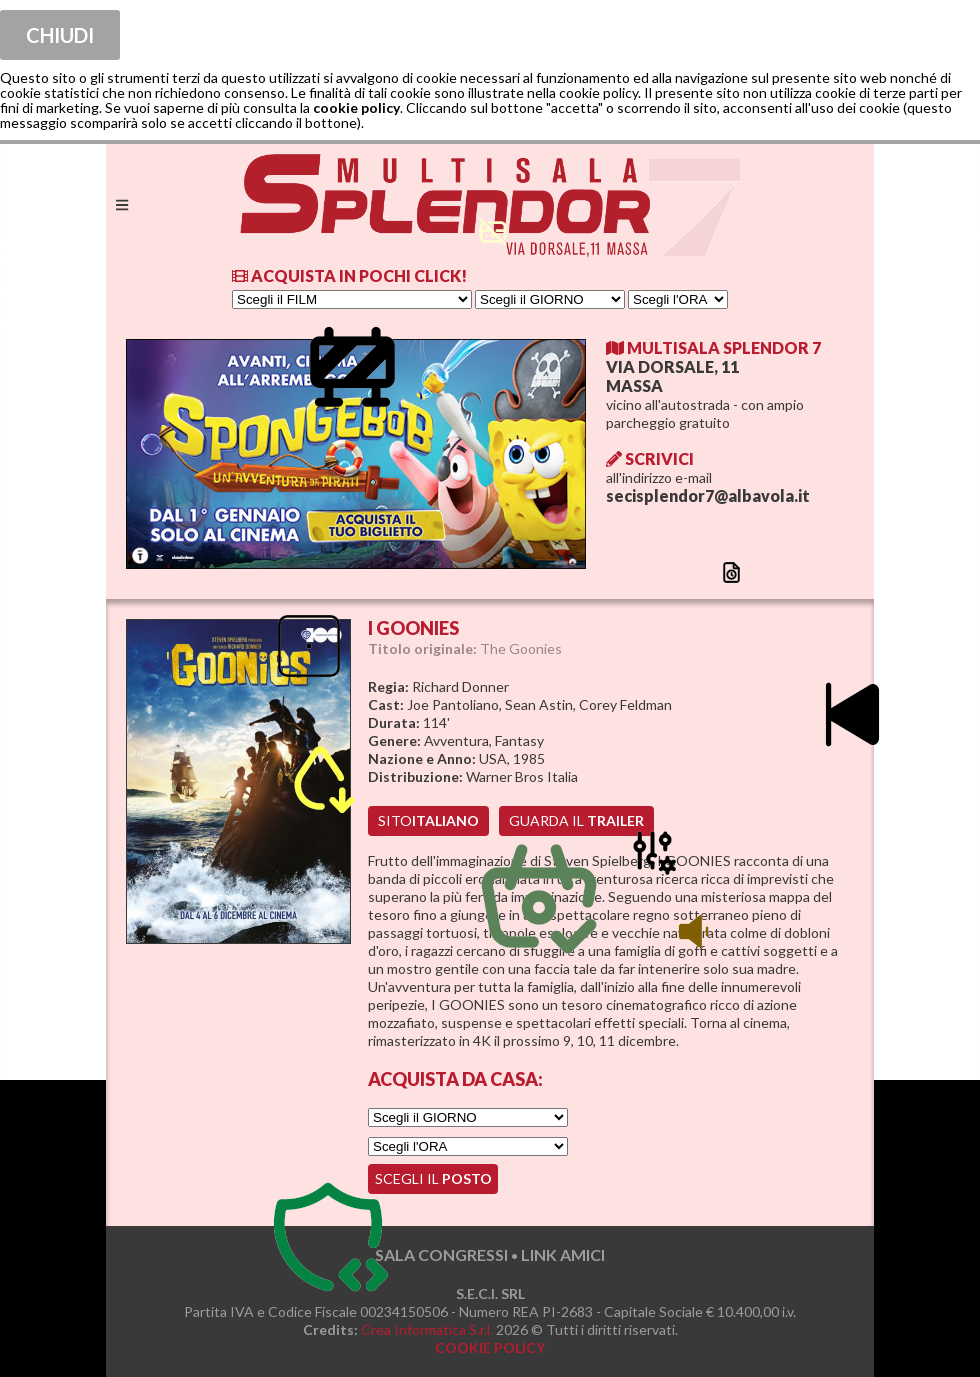 The width and height of the screenshot is (980, 1377). What do you see at coordinates (328, 1237) in the screenshot?
I see `access security code settings` at bounding box center [328, 1237].